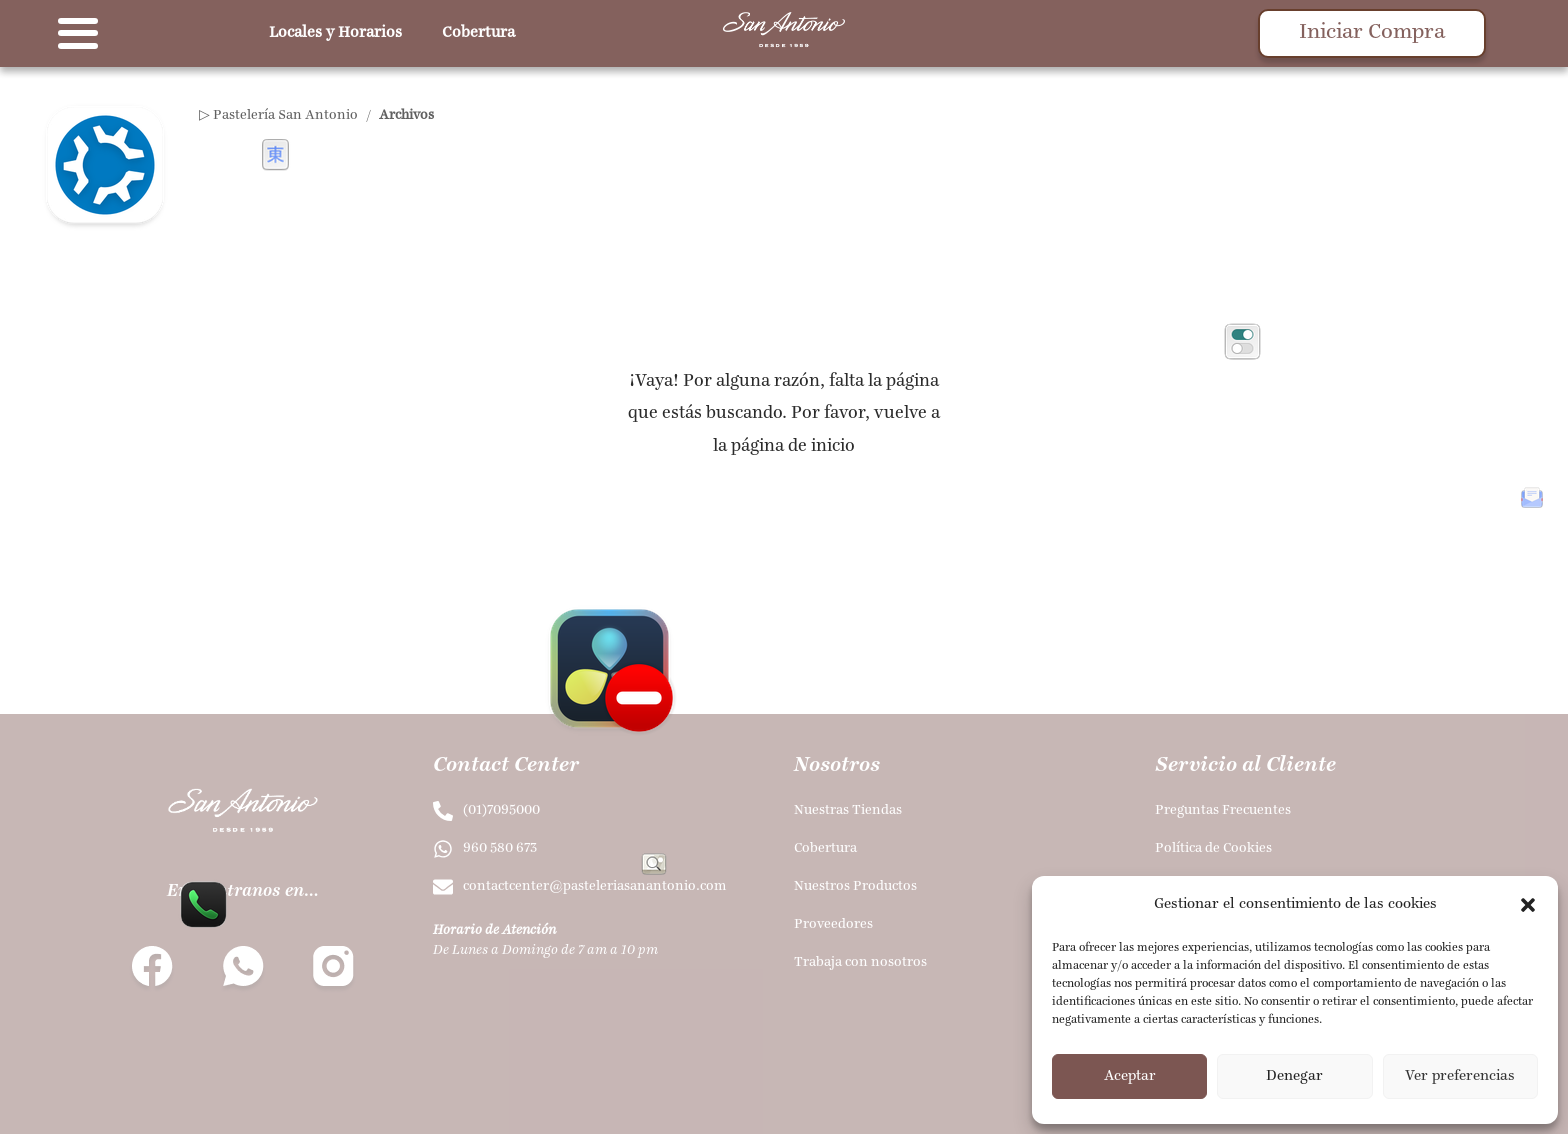 This screenshot has width=1568, height=1134. What do you see at coordinates (203, 904) in the screenshot?
I see `open the phone app to make or receive calls` at bounding box center [203, 904].